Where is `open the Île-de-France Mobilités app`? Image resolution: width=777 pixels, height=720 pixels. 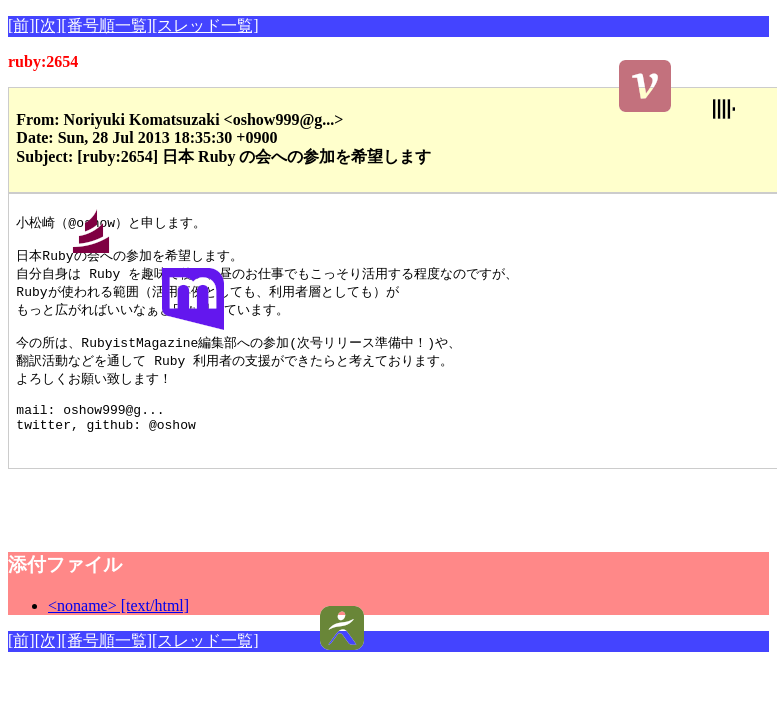
open the Île-de-France Mobilités app is located at coordinates (342, 628).